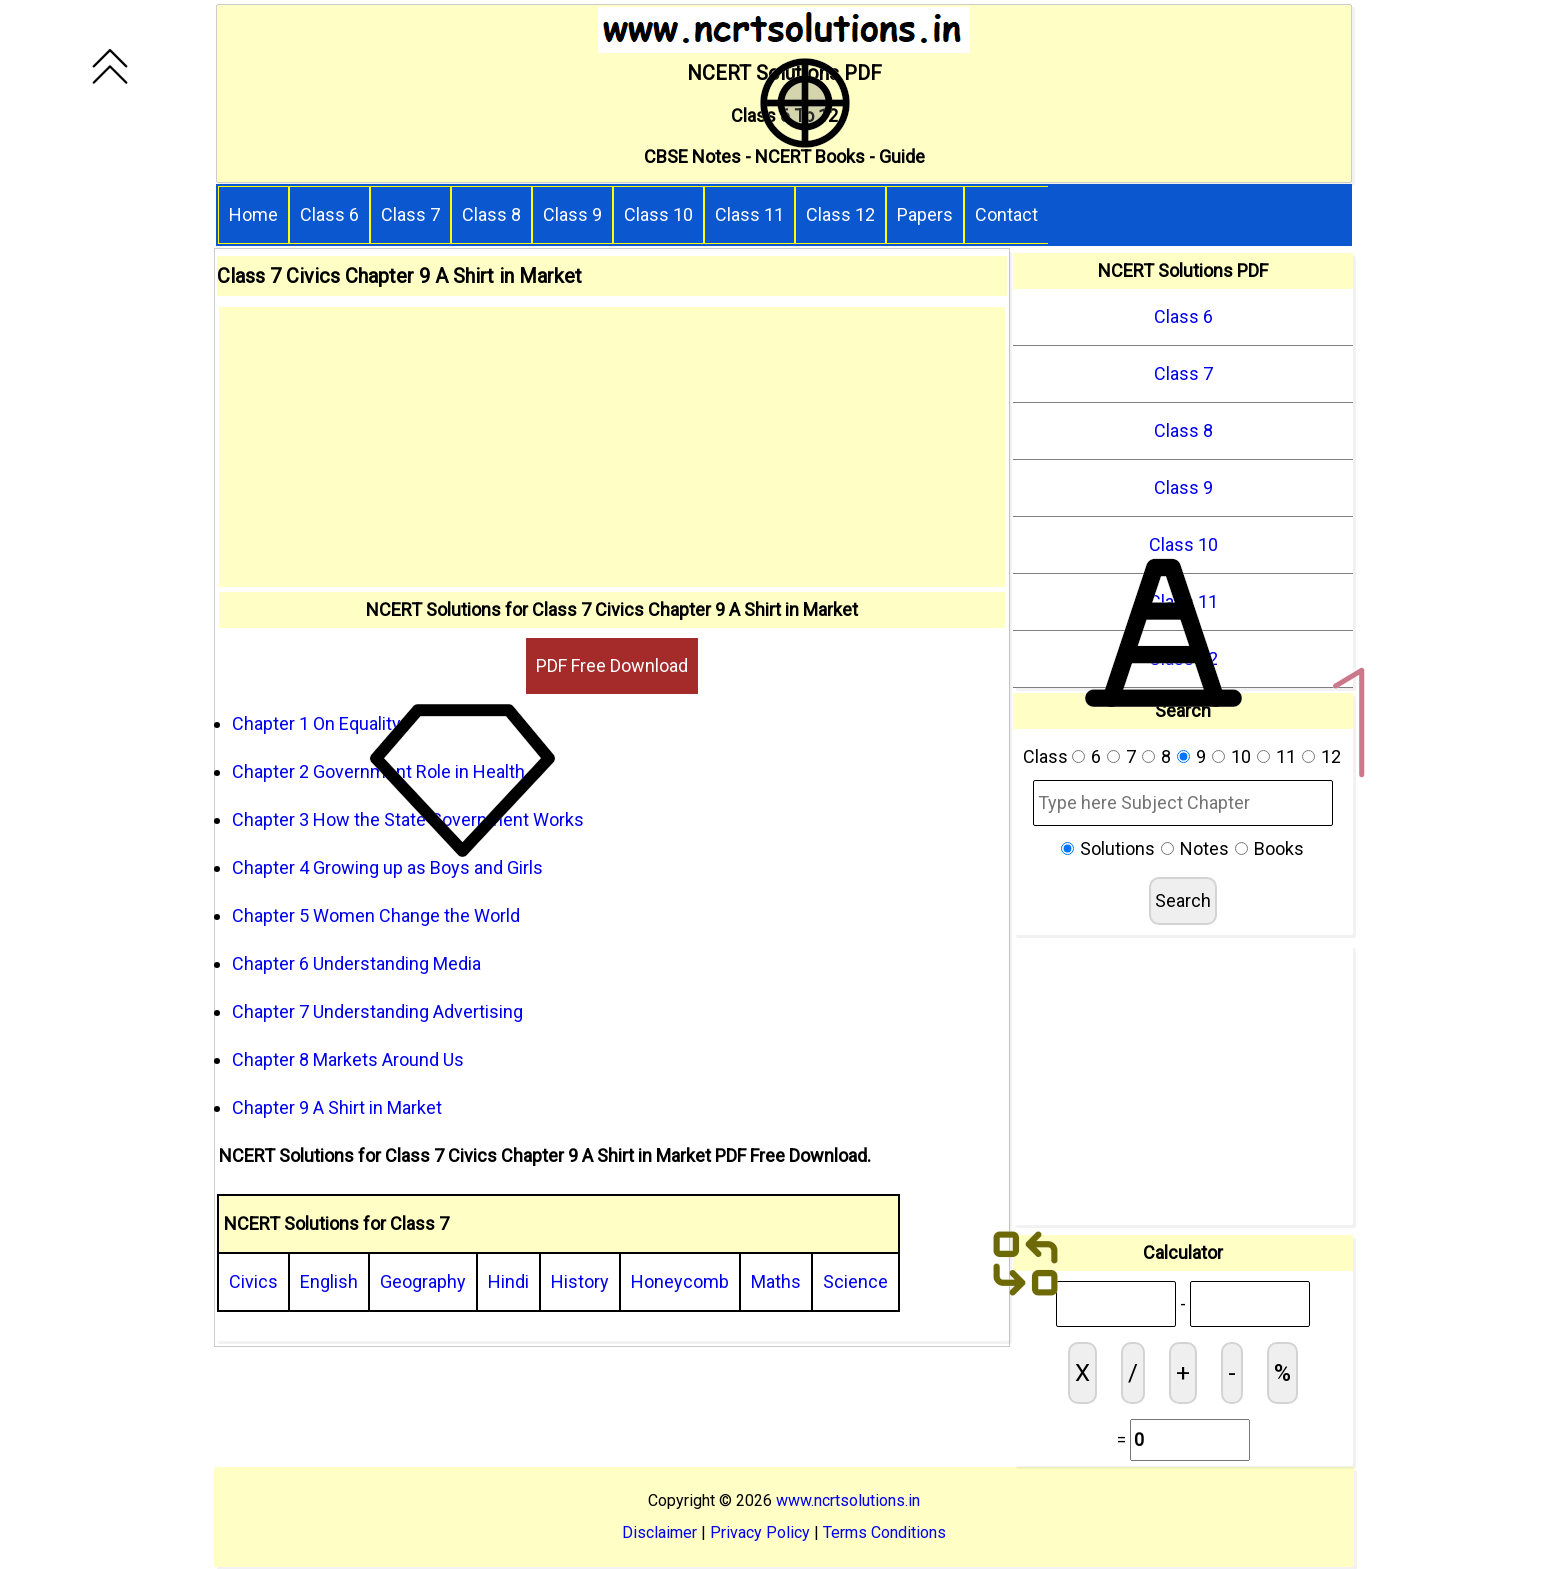  I want to click on indicates first place or top ranking, so click(1356, 722).